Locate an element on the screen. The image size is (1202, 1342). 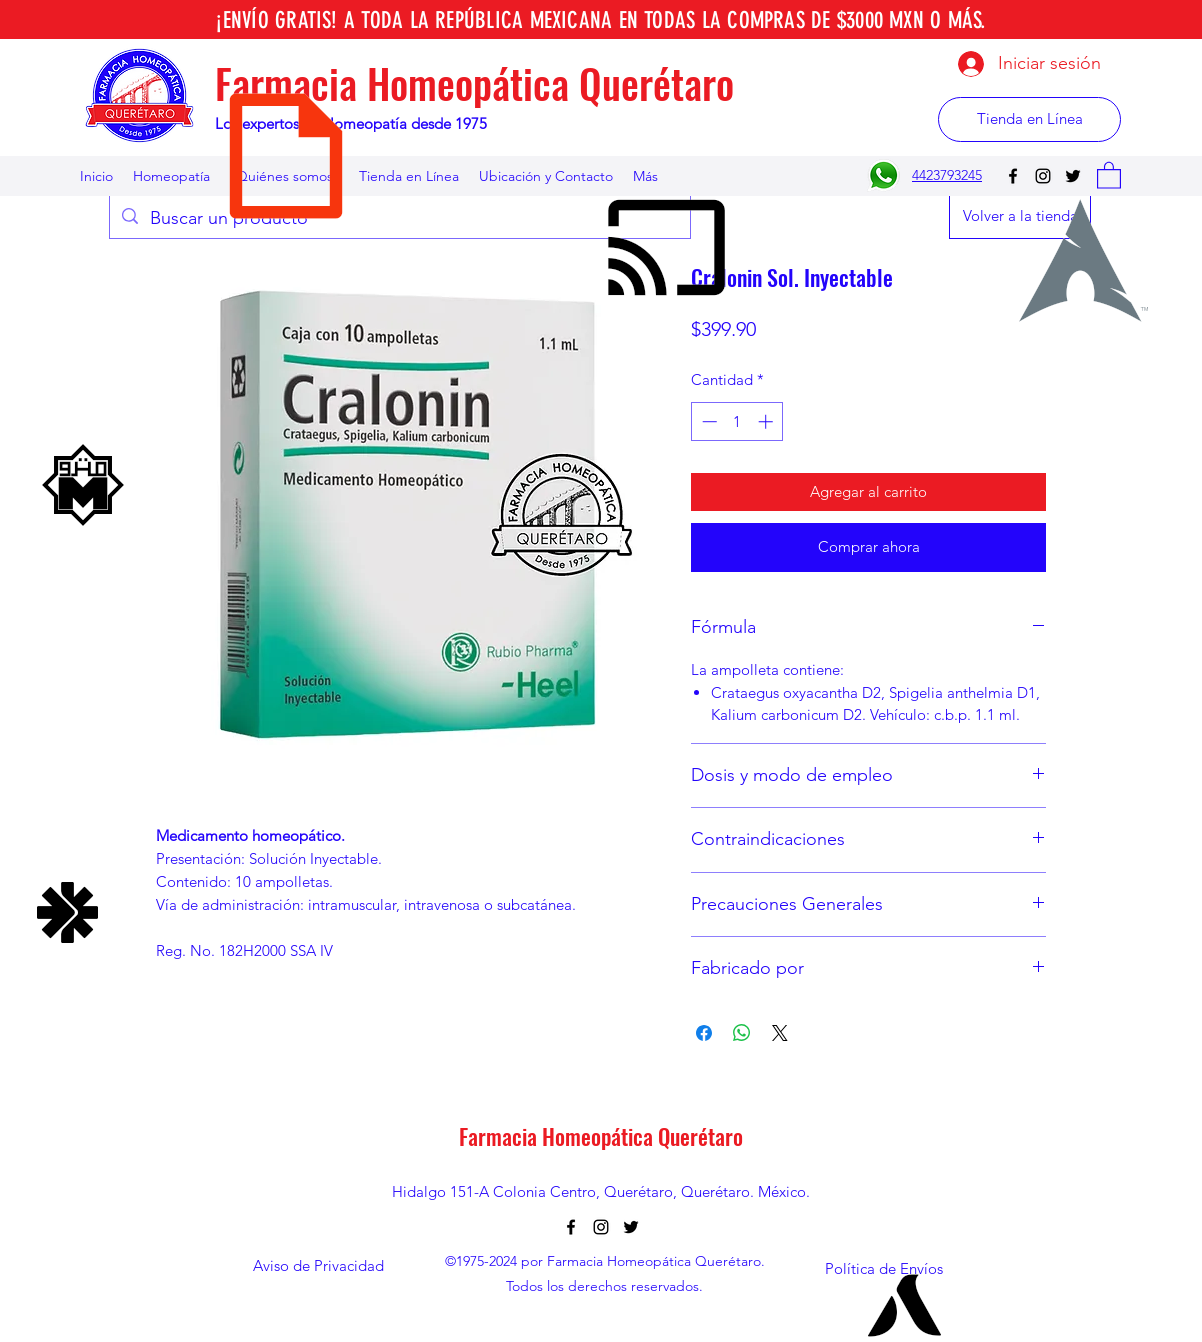
Arch Linux logo is located at coordinates (1083, 260).